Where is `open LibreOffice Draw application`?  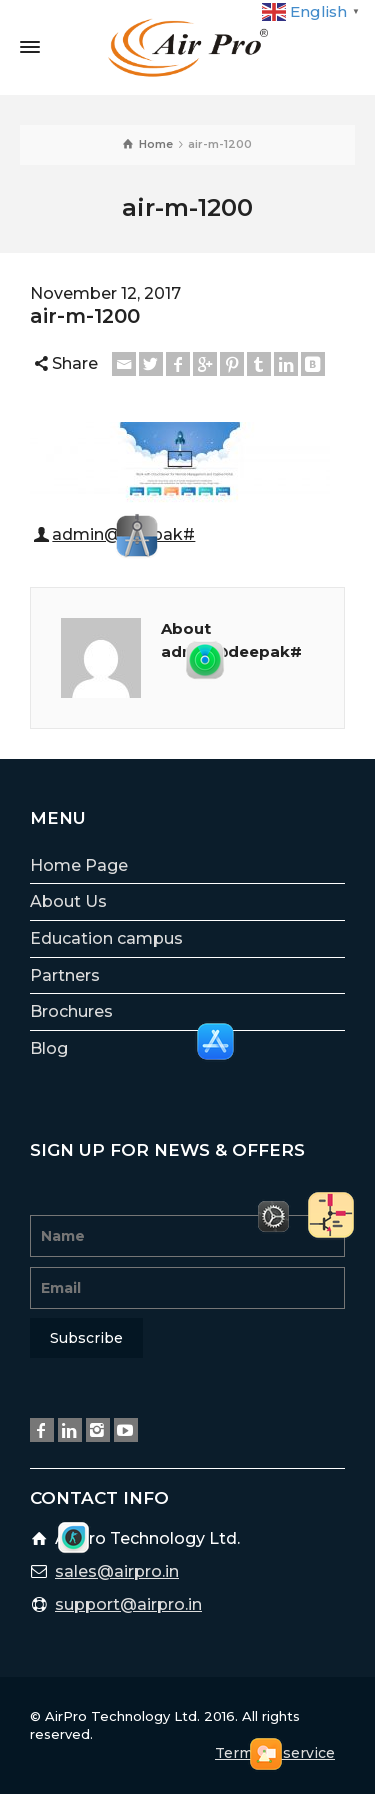
open LibreOffice Draw application is located at coordinates (266, 1754).